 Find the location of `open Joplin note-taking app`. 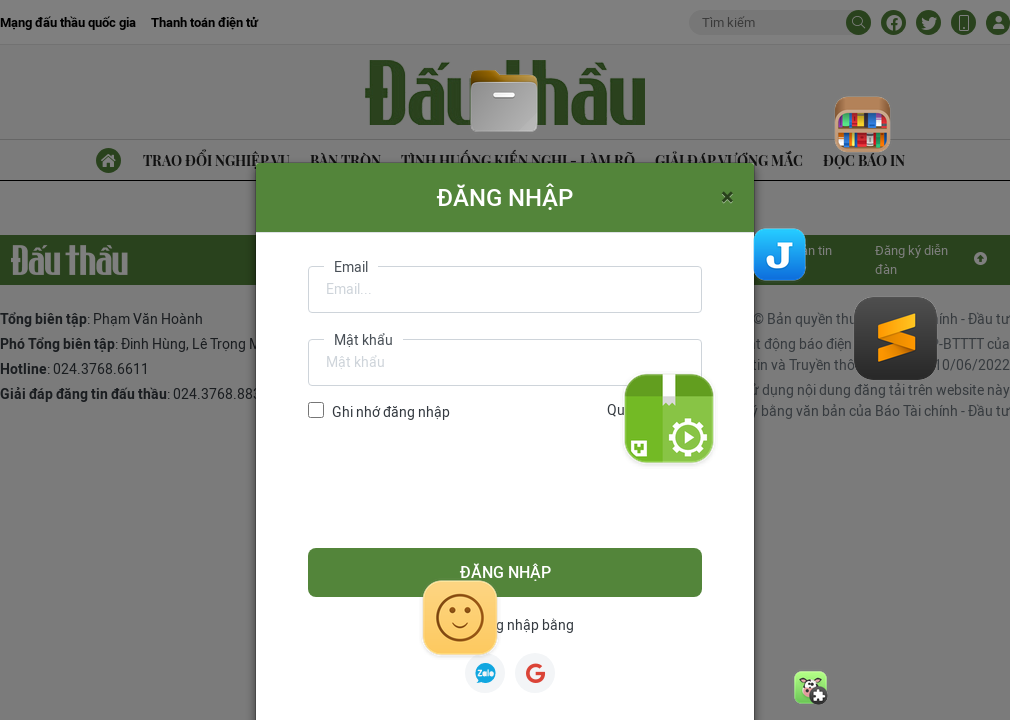

open Joplin note-taking app is located at coordinates (779, 254).